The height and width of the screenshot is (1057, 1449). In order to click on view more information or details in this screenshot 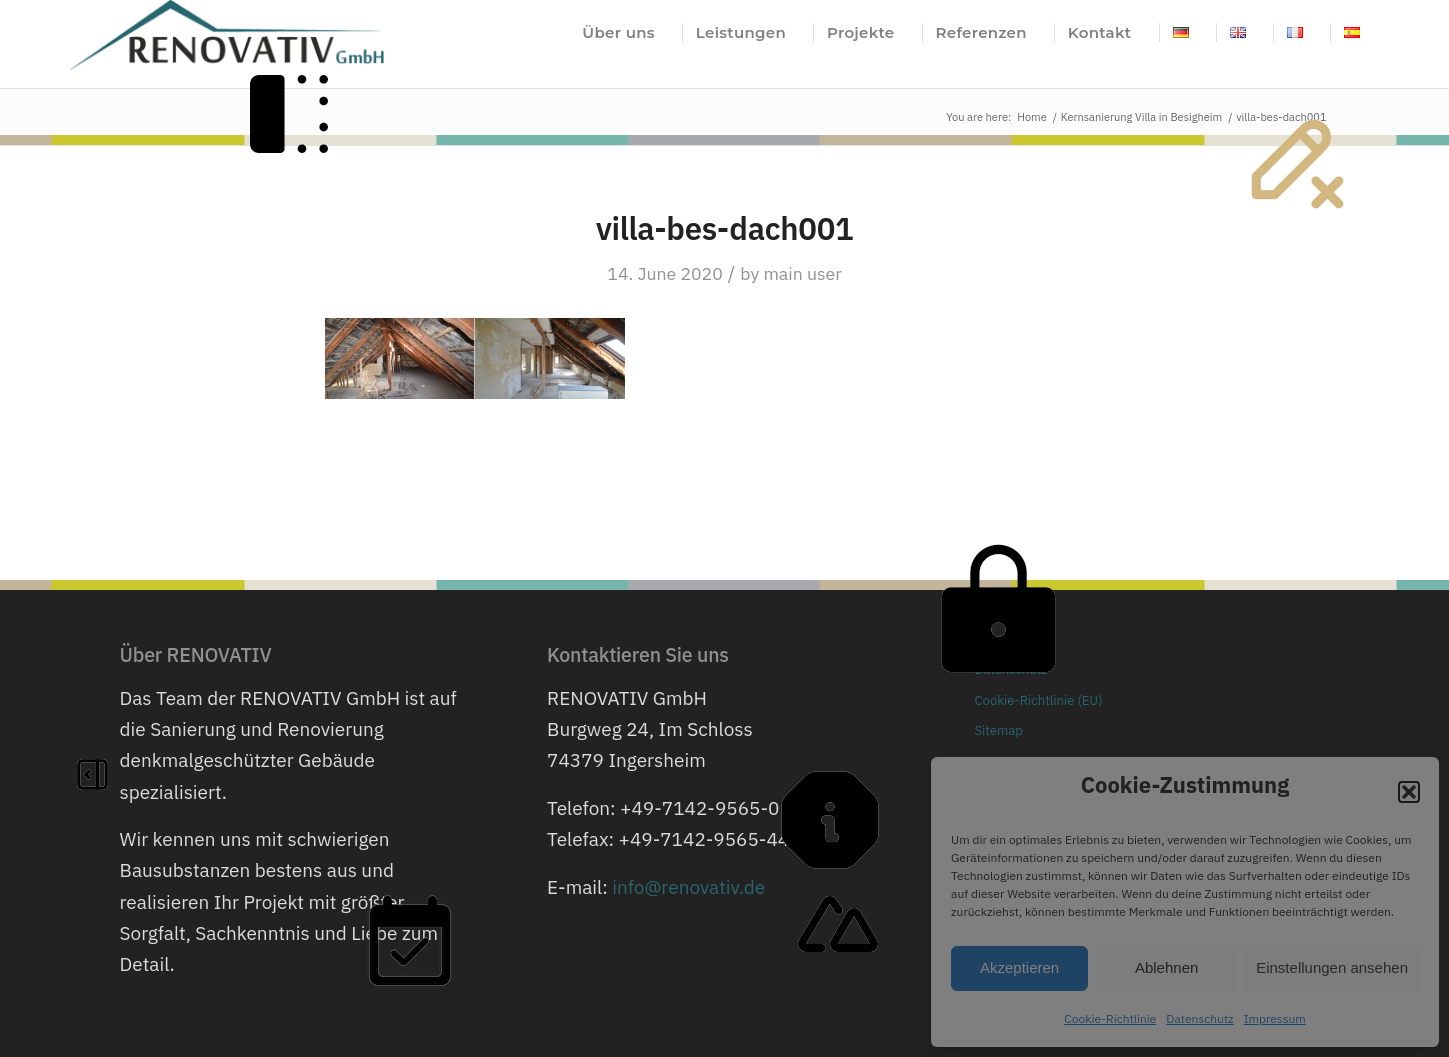, I will do `click(830, 820)`.